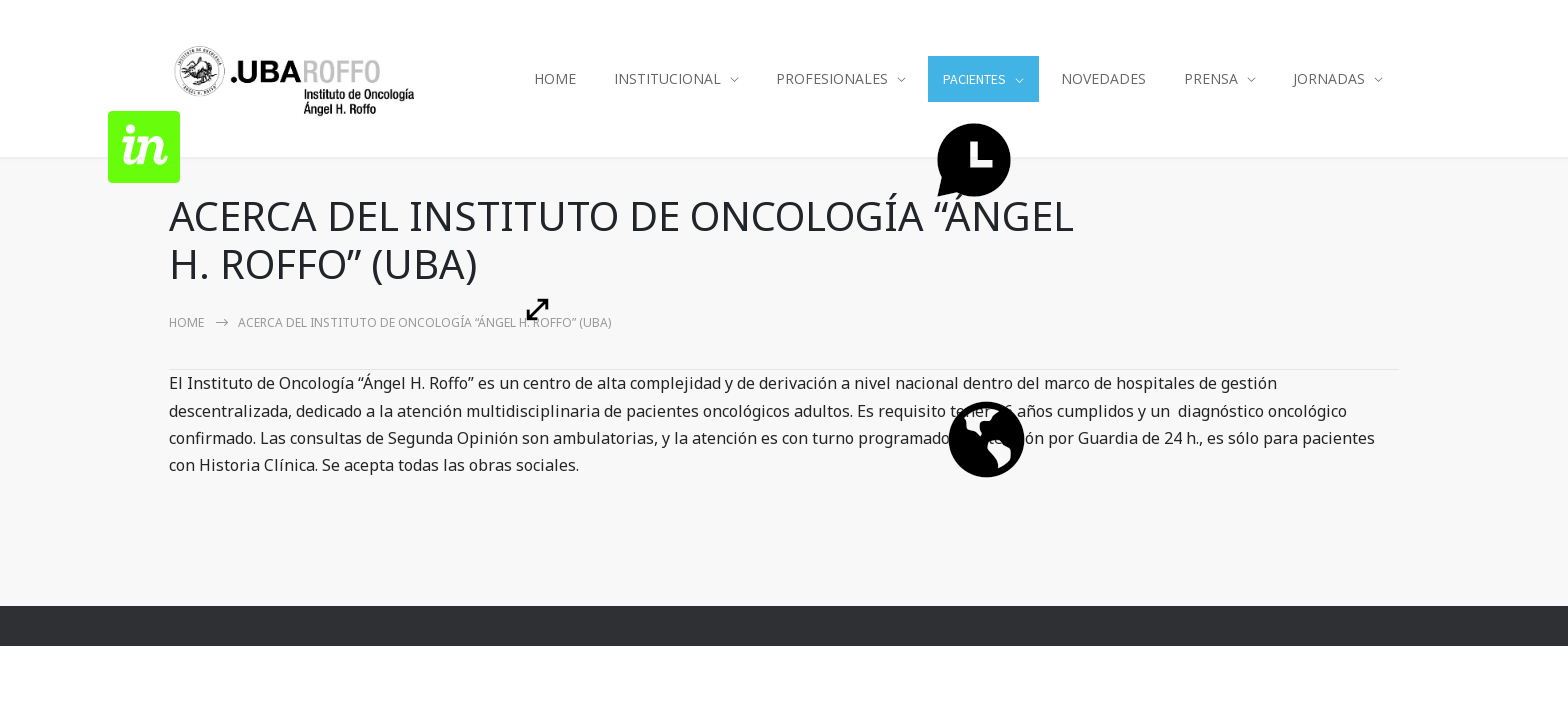 The height and width of the screenshot is (720, 1568). What do you see at coordinates (537, 309) in the screenshot?
I see `expand content to full screen` at bounding box center [537, 309].